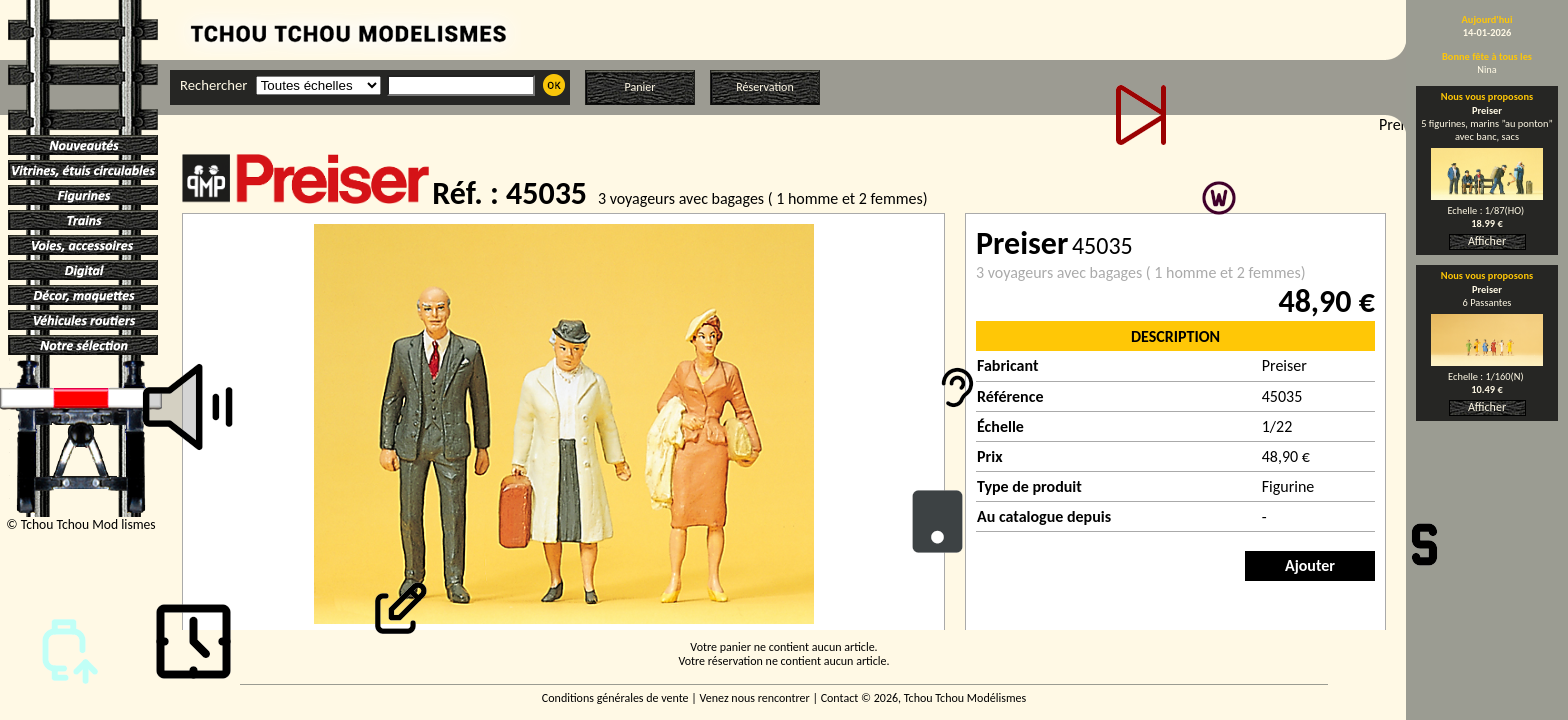 This screenshot has height=720, width=1568. What do you see at coordinates (955, 387) in the screenshot?
I see `enable audio or listening features` at bounding box center [955, 387].